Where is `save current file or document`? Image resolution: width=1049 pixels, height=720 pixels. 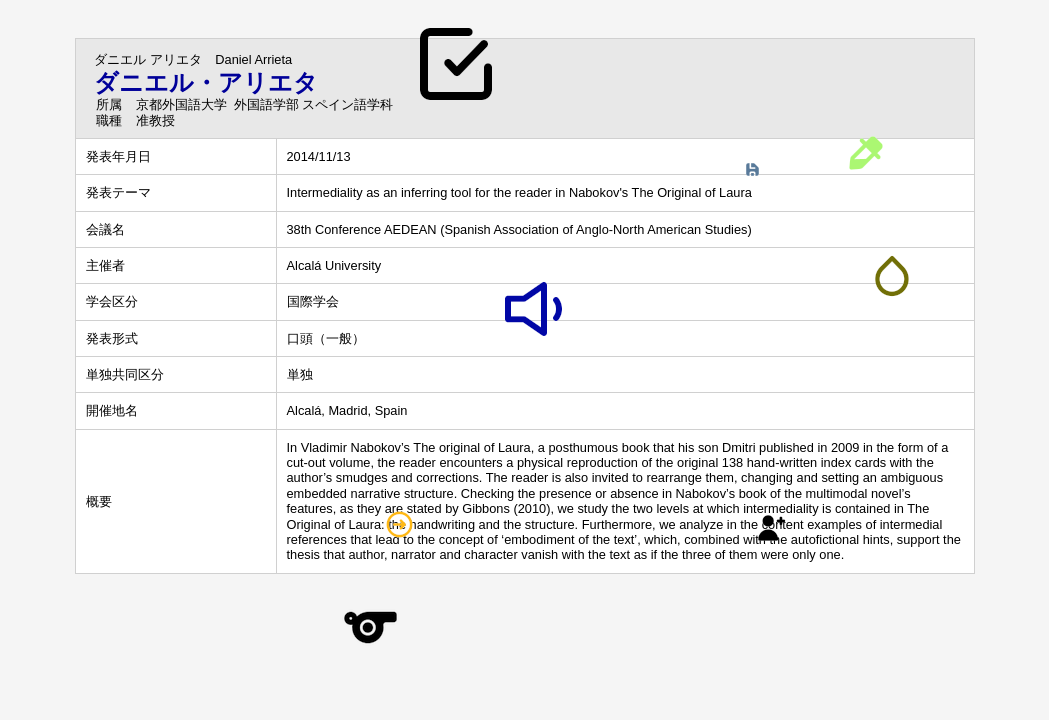 save current file or document is located at coordinates (752, 169).